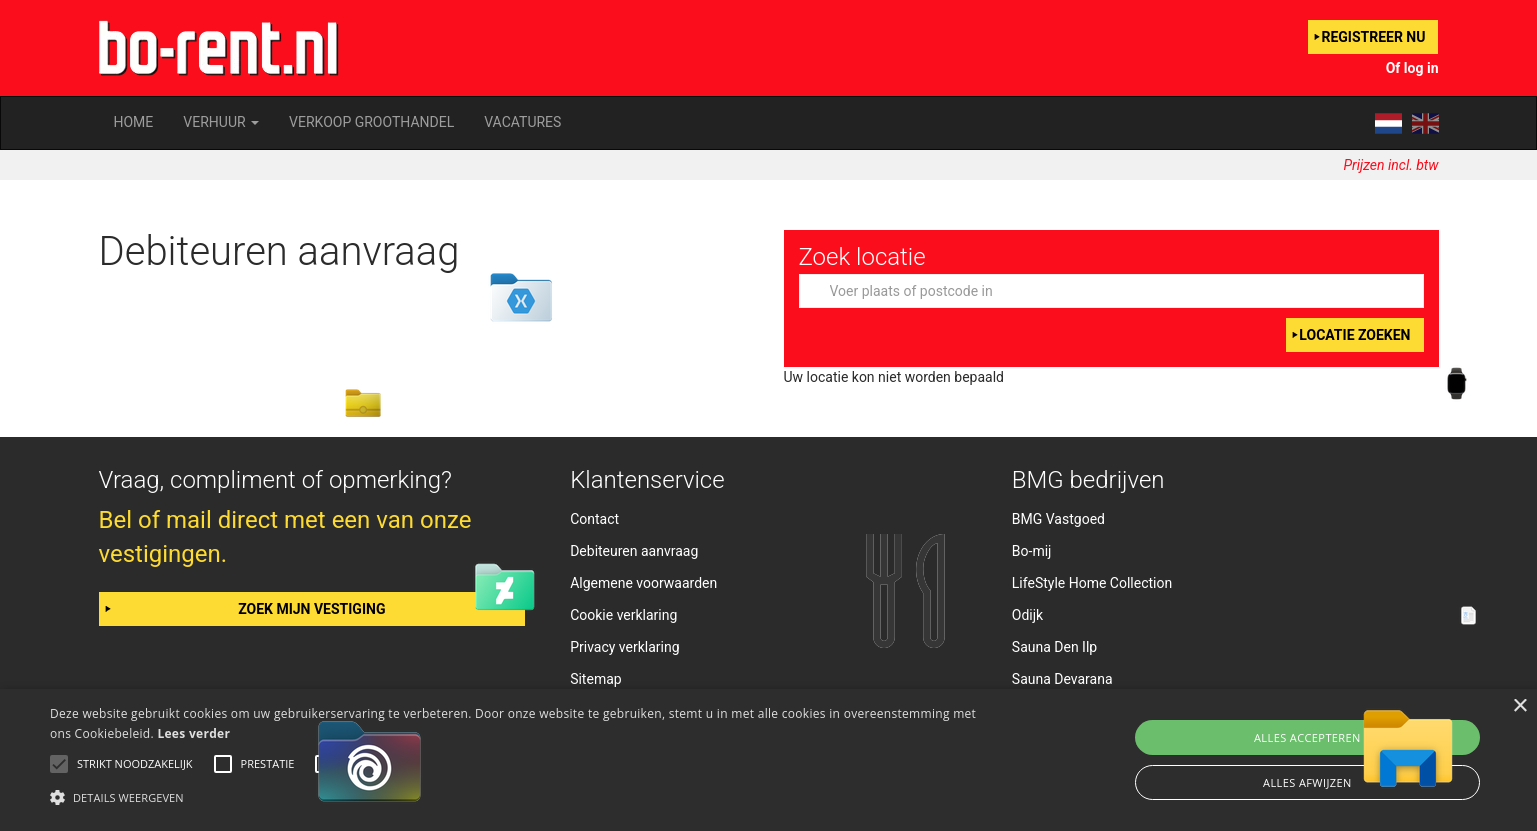 The height and width of the screenshot is (831, 1537). Describe the element at coordinates (1456, 383) in the screenshot. I see `apple watch series 10 device icon` at that location.